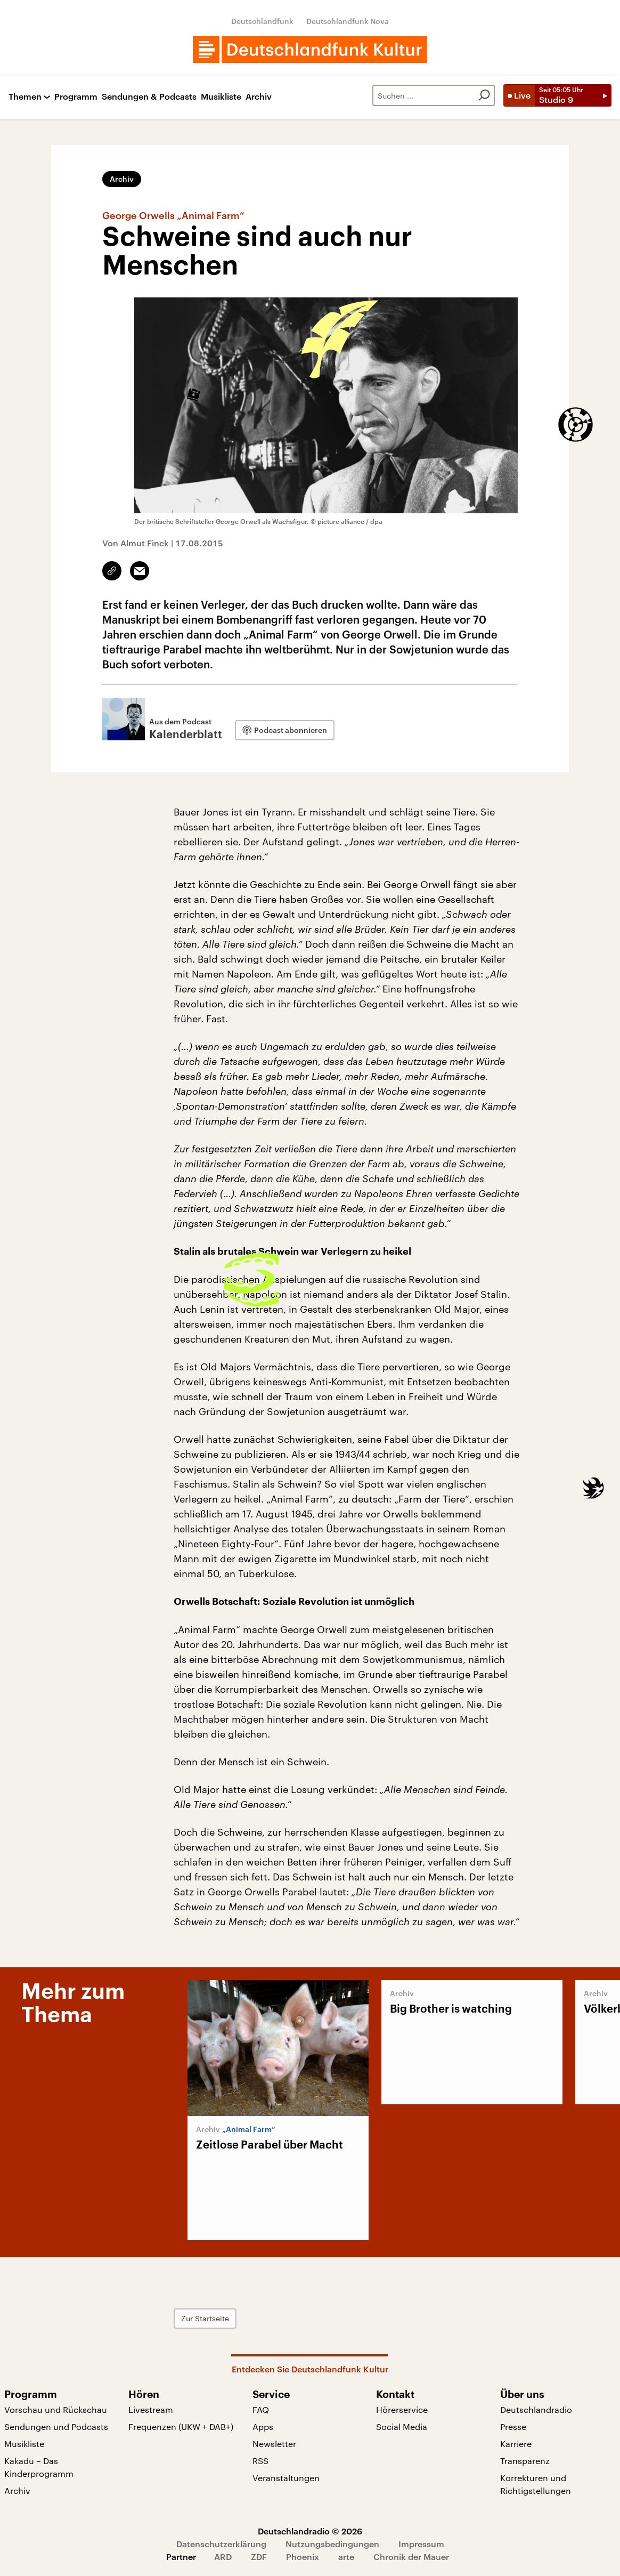 This screenshot has width=620, height=2576. Describe the element at coordinates (251, 1280) in the screenshot. I see `indicates a blocked area or monster hazard in gameplay` at that location.